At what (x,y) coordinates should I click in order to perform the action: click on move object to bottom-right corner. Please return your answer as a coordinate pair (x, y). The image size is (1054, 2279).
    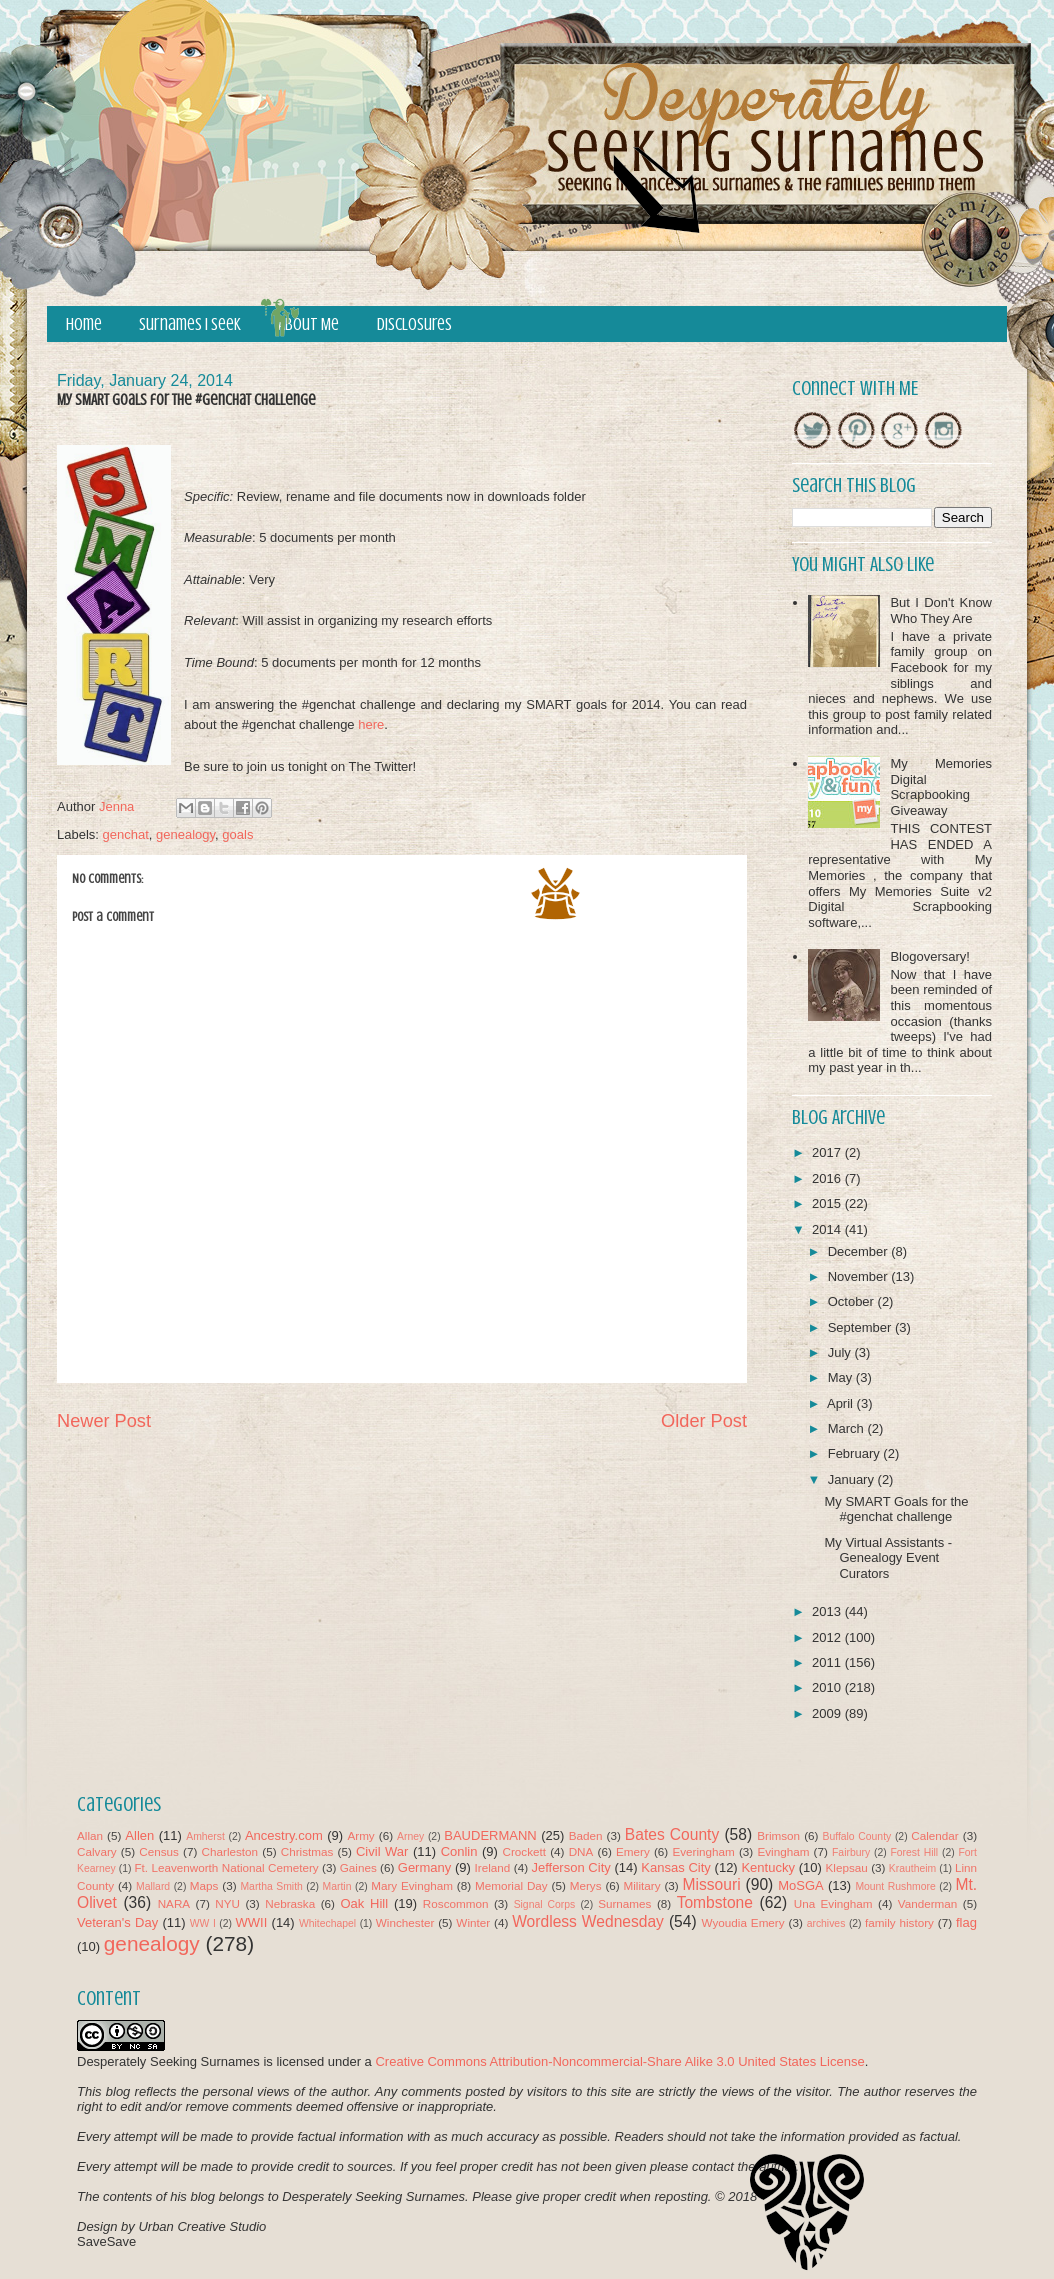
    Looking at the image, I should click on (656, 190).